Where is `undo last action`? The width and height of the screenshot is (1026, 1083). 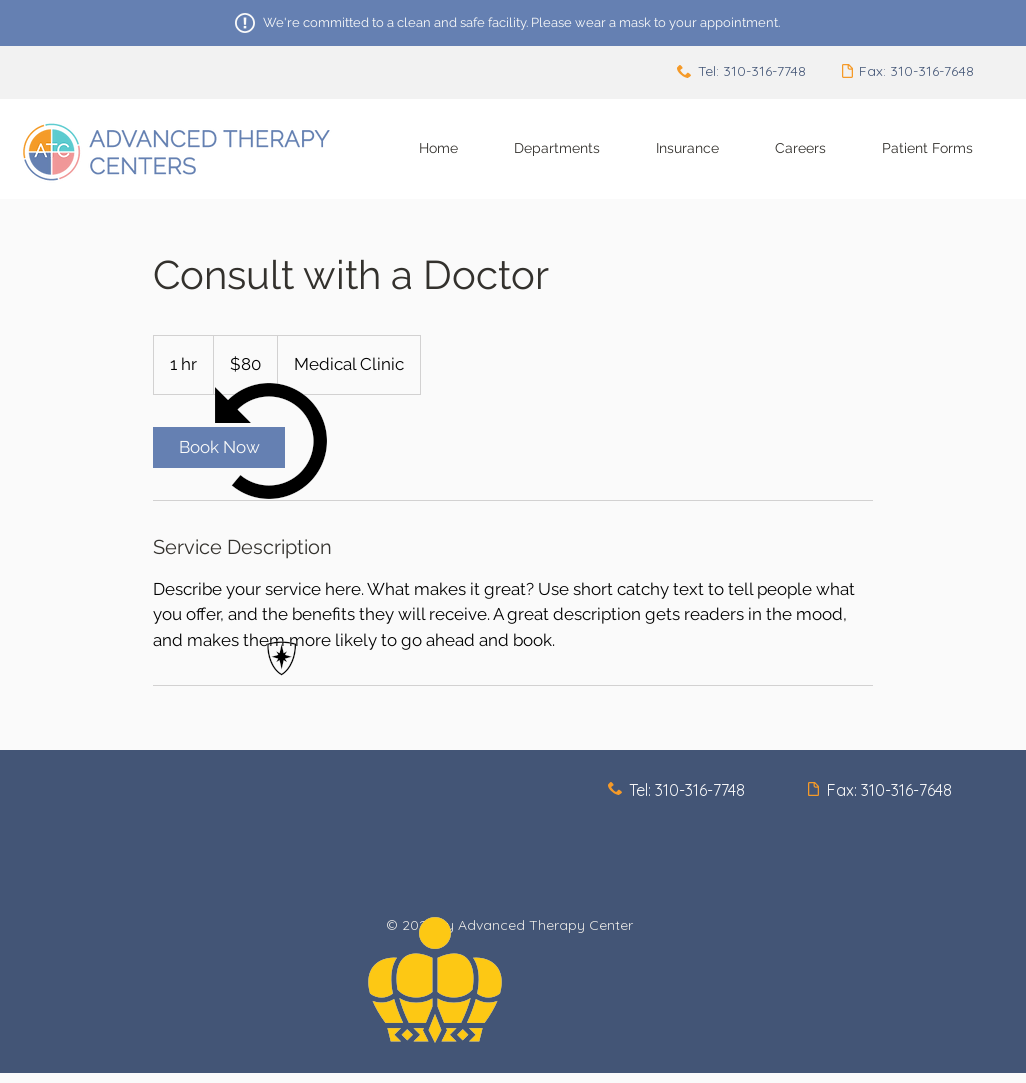 undo last action is located at coordinates (271, 441).